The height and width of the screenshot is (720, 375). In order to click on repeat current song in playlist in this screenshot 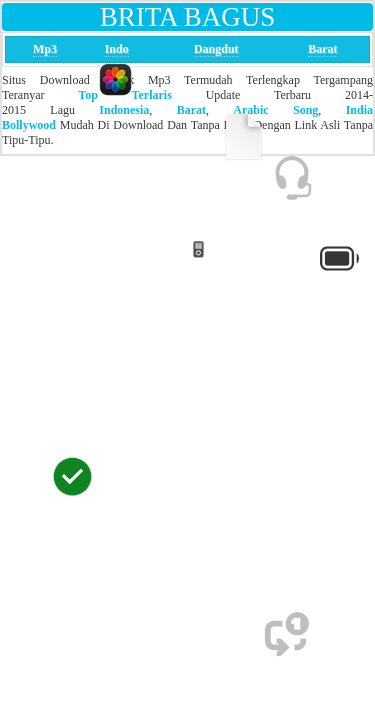, I will do `click(285, 635)`.